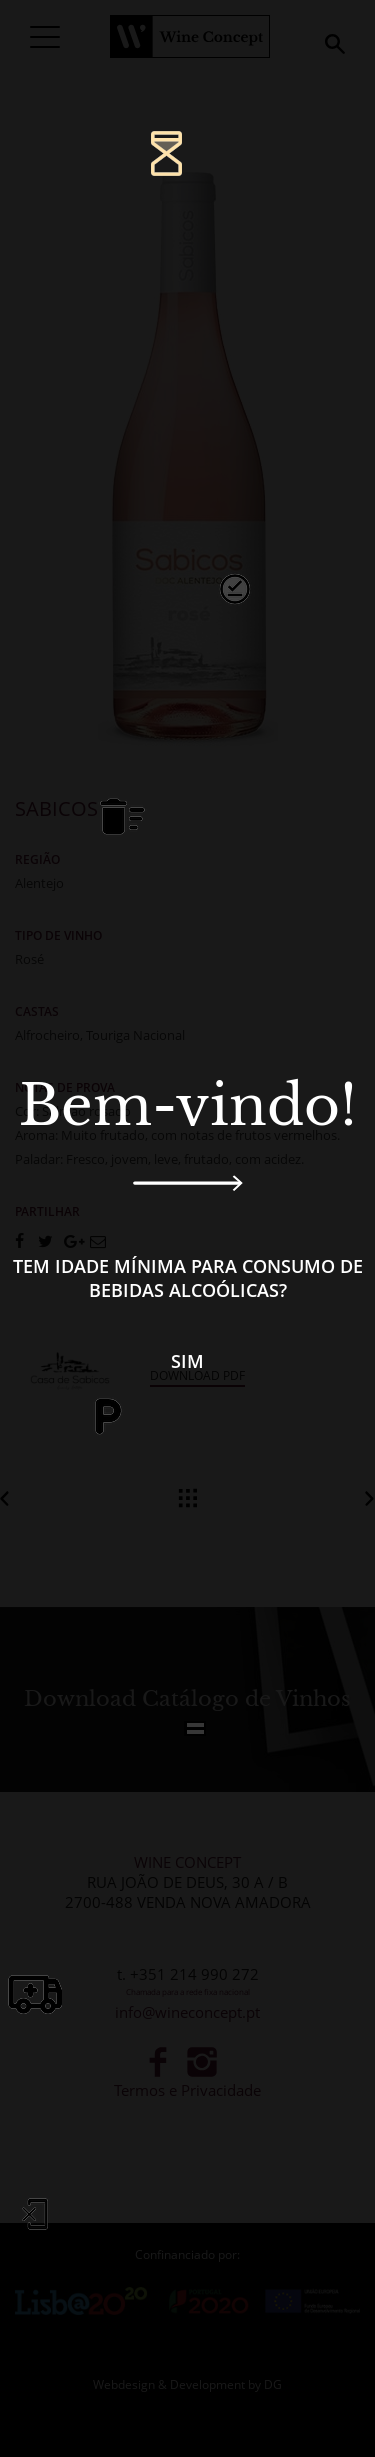 Image resolution: width=375 pixels, height=2457 pixels. What do you see at coordinates (34, 1992) in the screenshot?
I see `access emergency medical services` at bounding box center [34, 1992].